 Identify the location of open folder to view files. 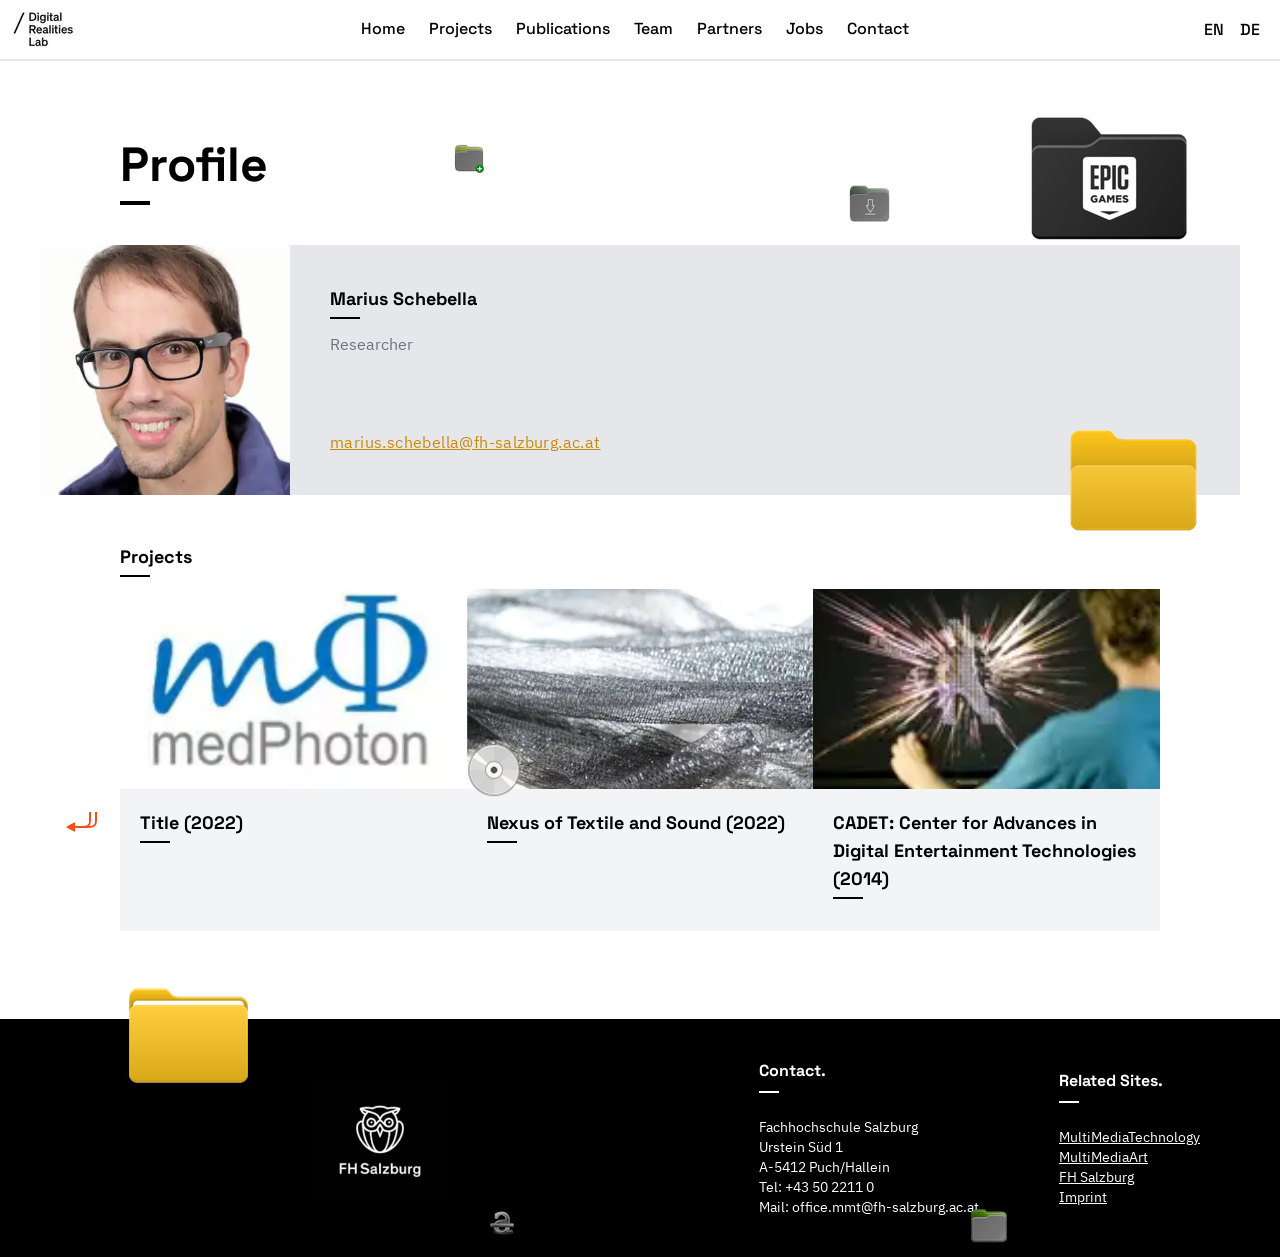
(188, 1035).